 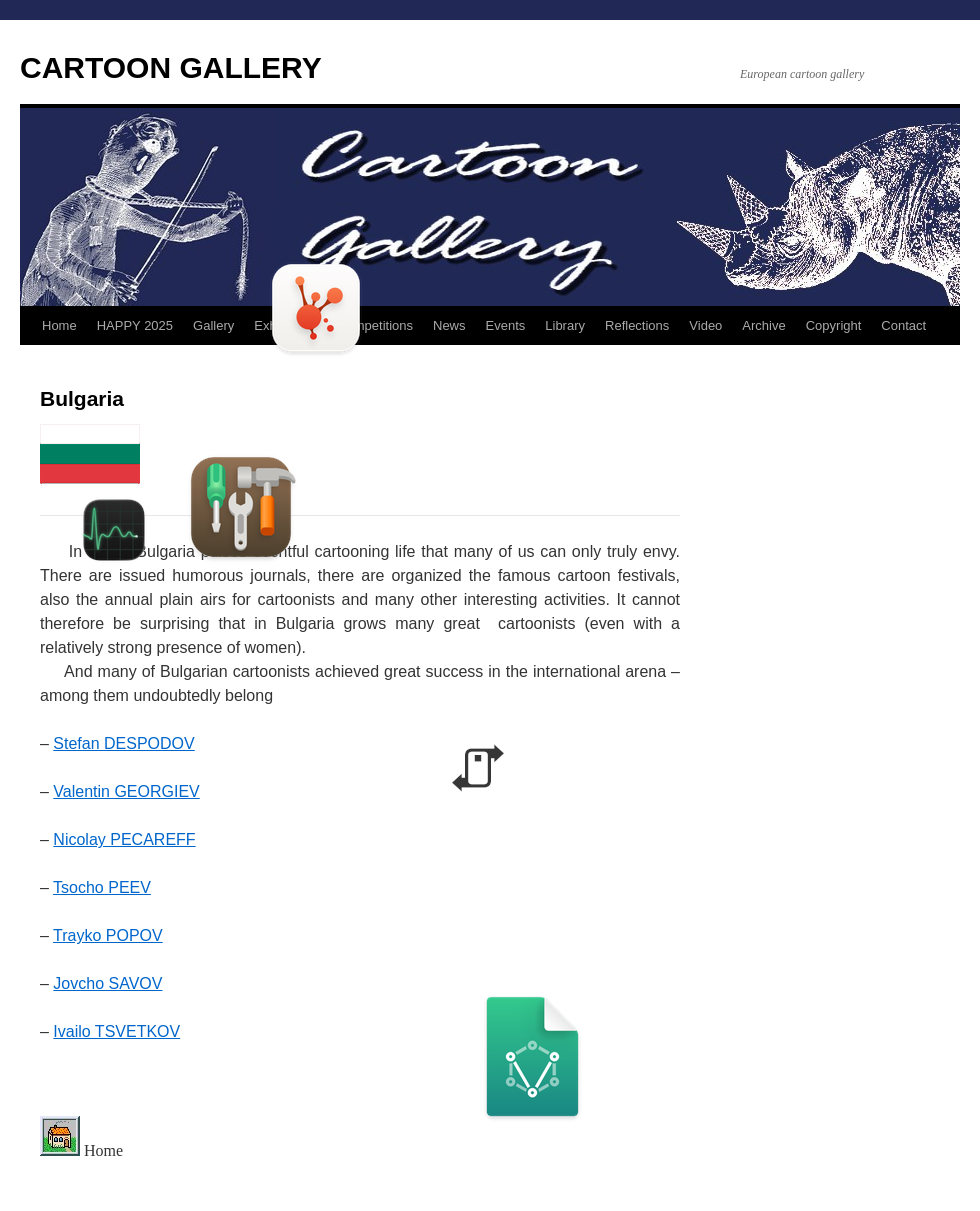 What do you see at coordinates (532, 1056) in the screenshot?
I see `a vector graphics file` at bounding box center [532, 1056].